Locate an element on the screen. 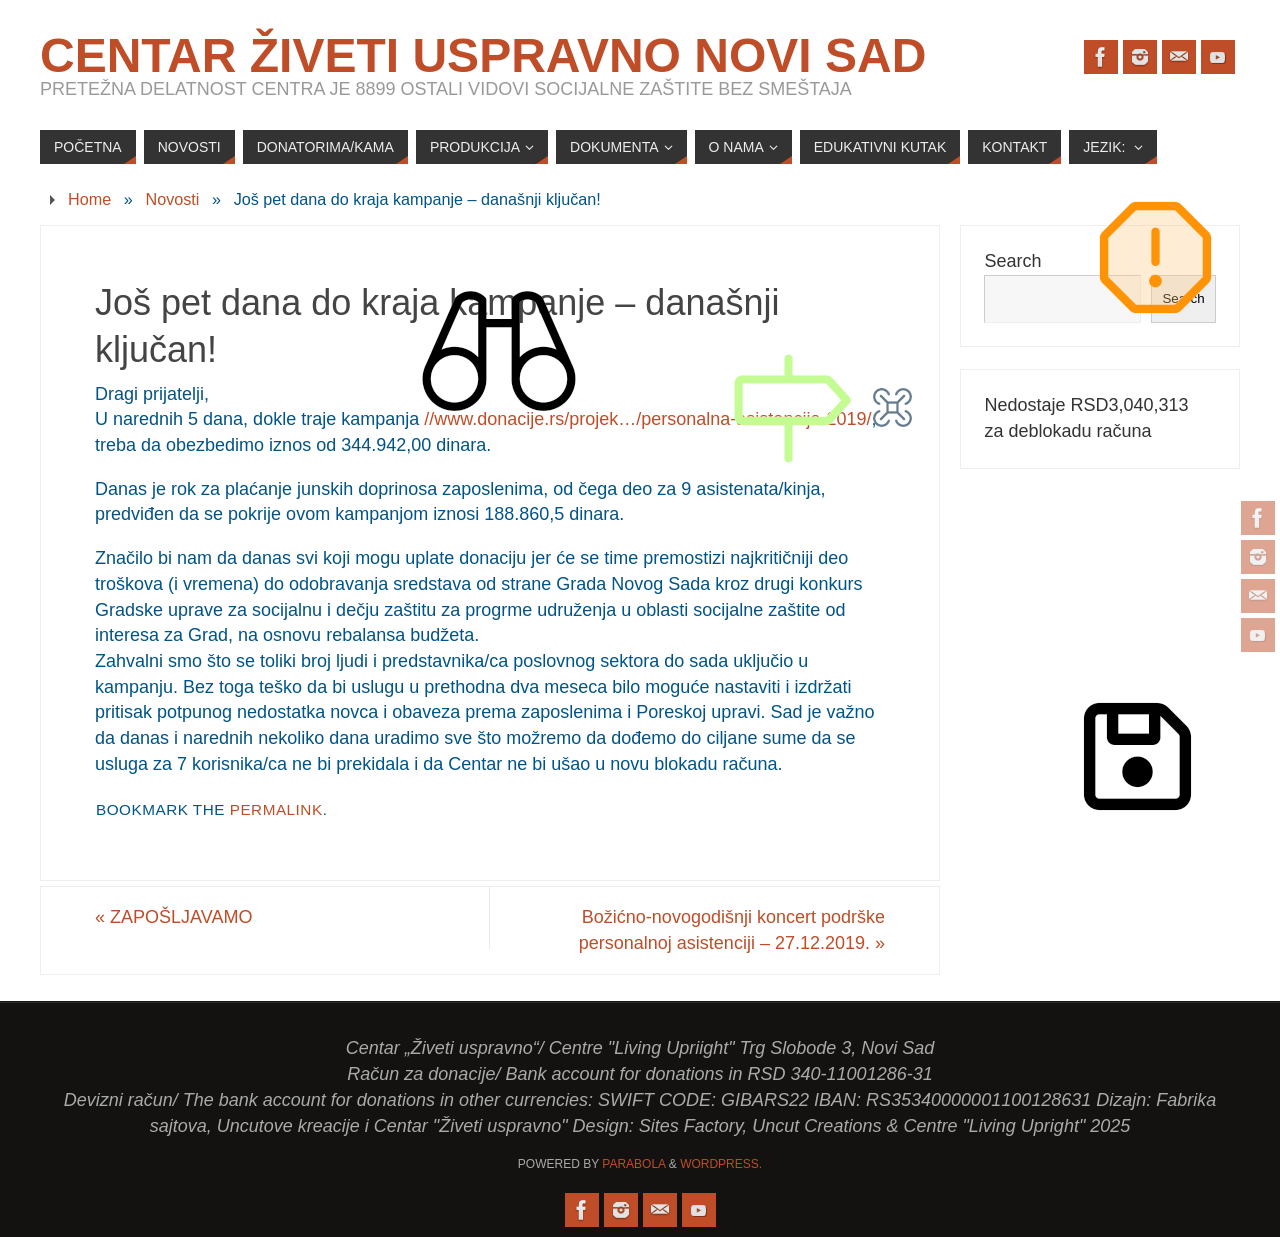  navigate to directions or wayfinding is located at coordinates (788, 408).